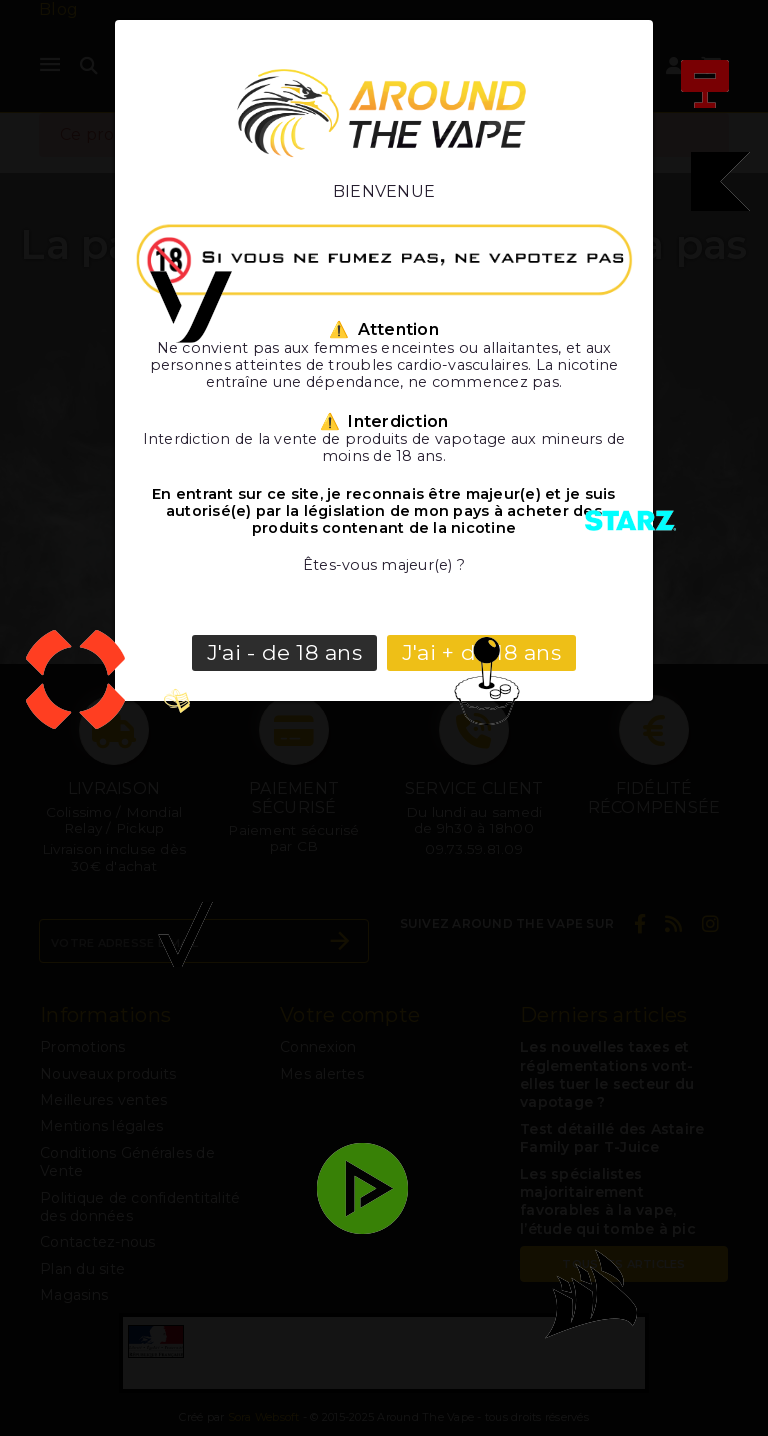  What do you see at coordinates (705, 84) in the screenshot?
I see `indicates a reserved or held item` at bounding box center [705, 84].